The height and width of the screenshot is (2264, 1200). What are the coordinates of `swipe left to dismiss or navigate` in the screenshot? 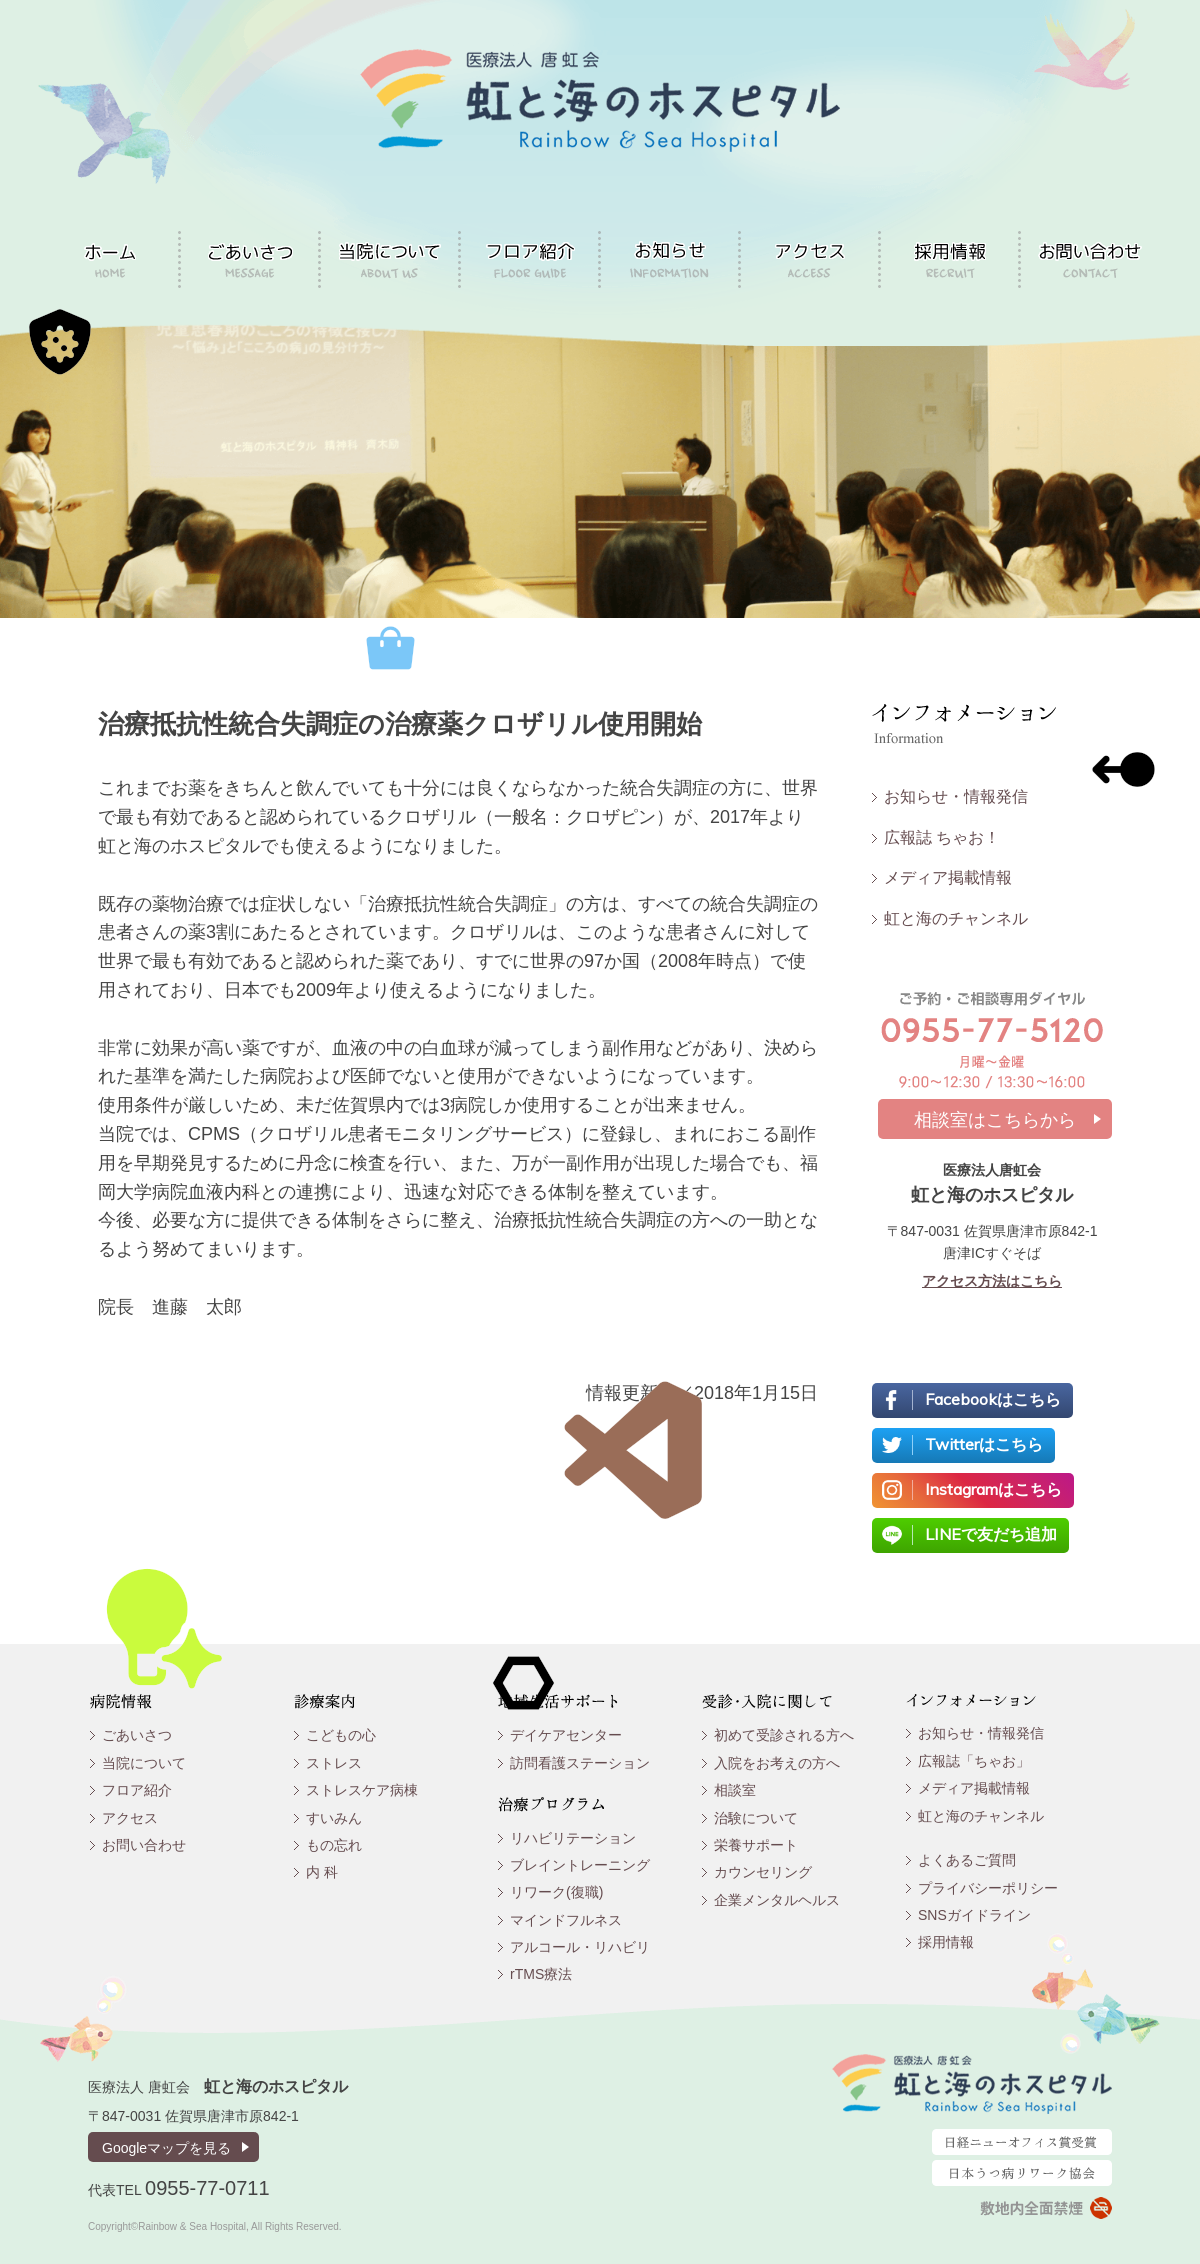 It's located at (1123, 769).